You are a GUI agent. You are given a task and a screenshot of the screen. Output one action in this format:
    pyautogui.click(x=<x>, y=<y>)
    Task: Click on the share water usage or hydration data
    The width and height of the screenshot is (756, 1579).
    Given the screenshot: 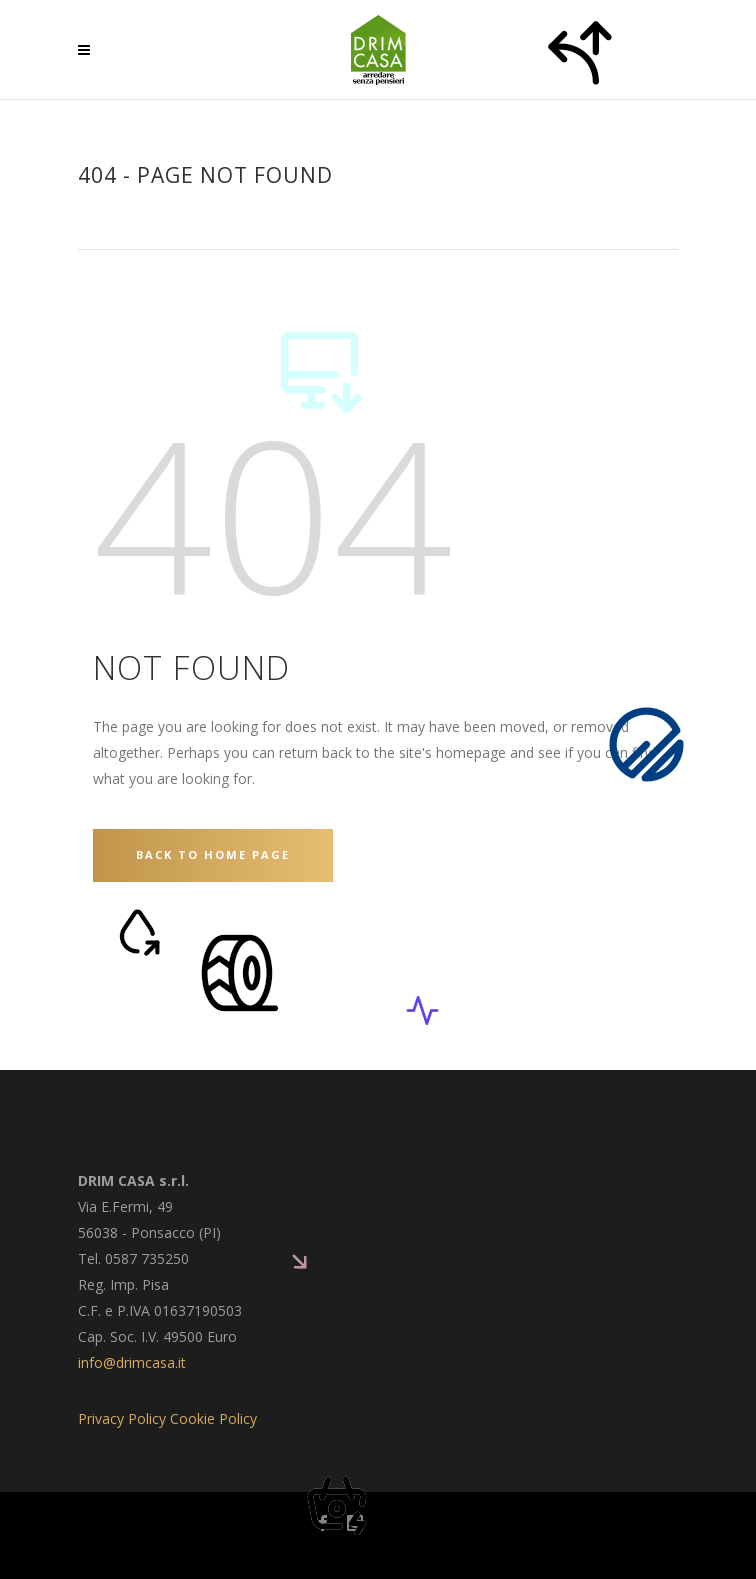 What is the action you would take?
    pyautogui.click(x=137, y=931)
    